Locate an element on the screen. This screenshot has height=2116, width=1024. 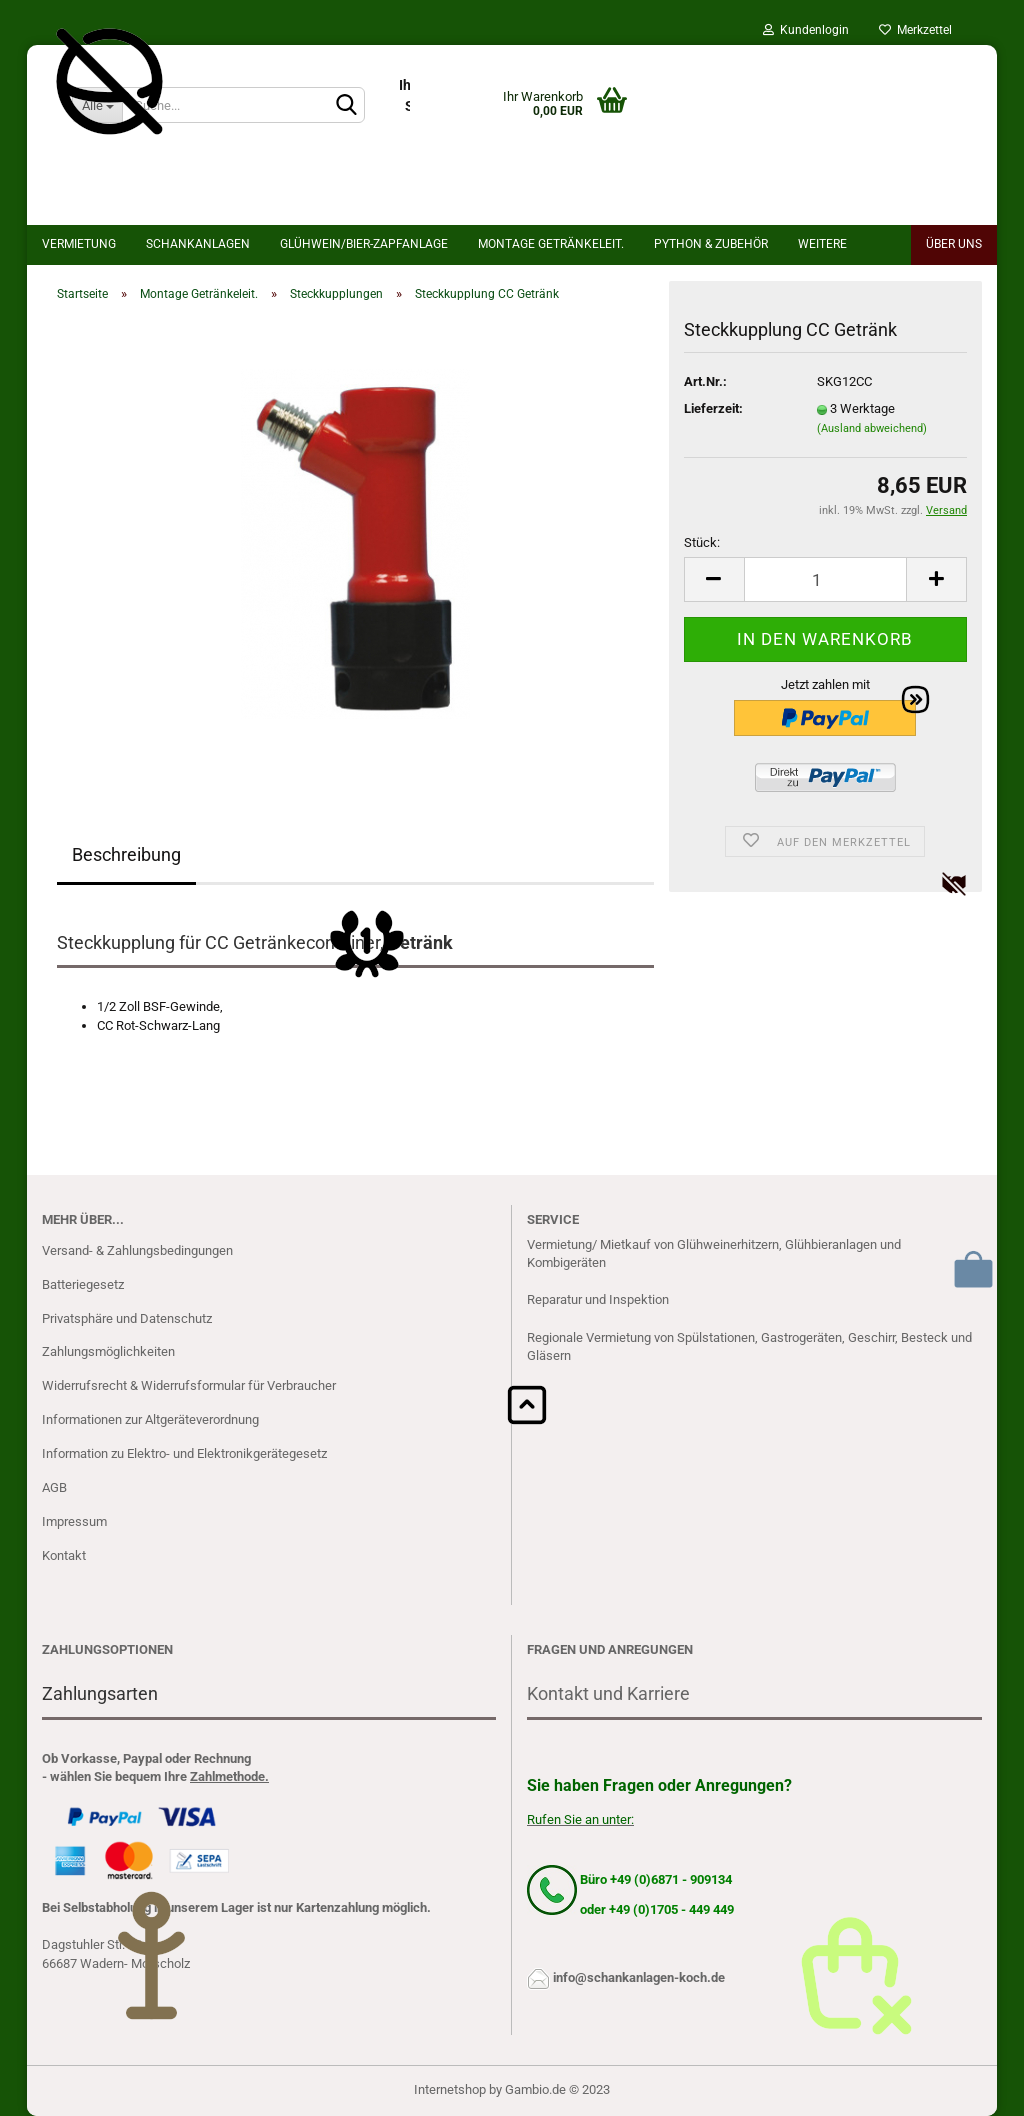
skip forward or advance to next item is located at coordinates (915, 699).